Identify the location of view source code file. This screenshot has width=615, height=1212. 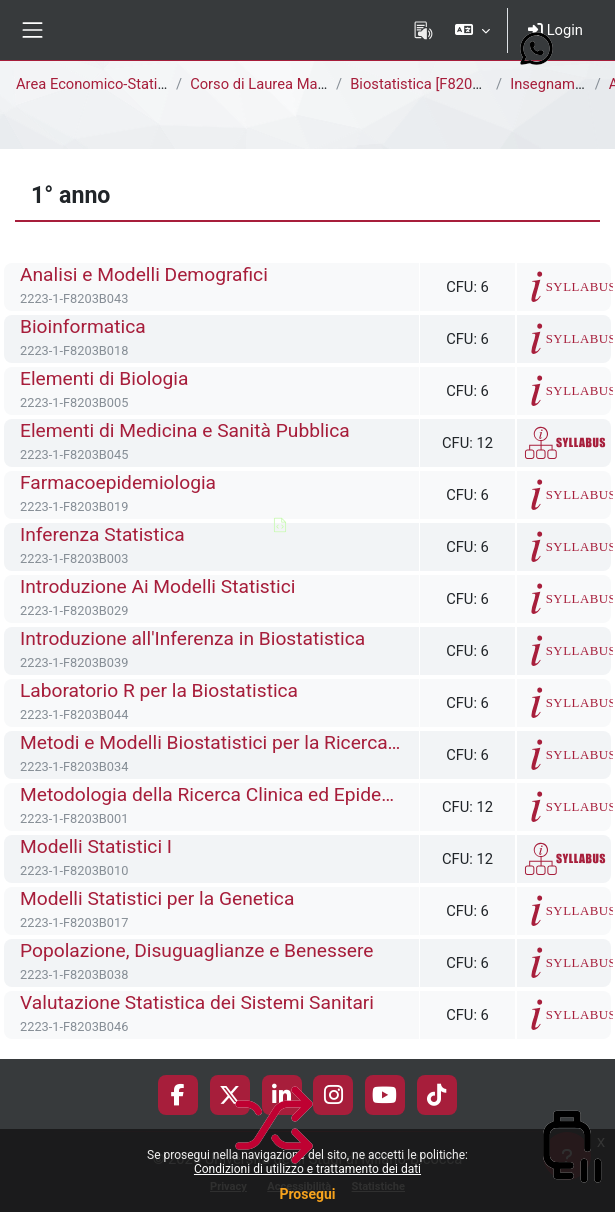
(280, 525).